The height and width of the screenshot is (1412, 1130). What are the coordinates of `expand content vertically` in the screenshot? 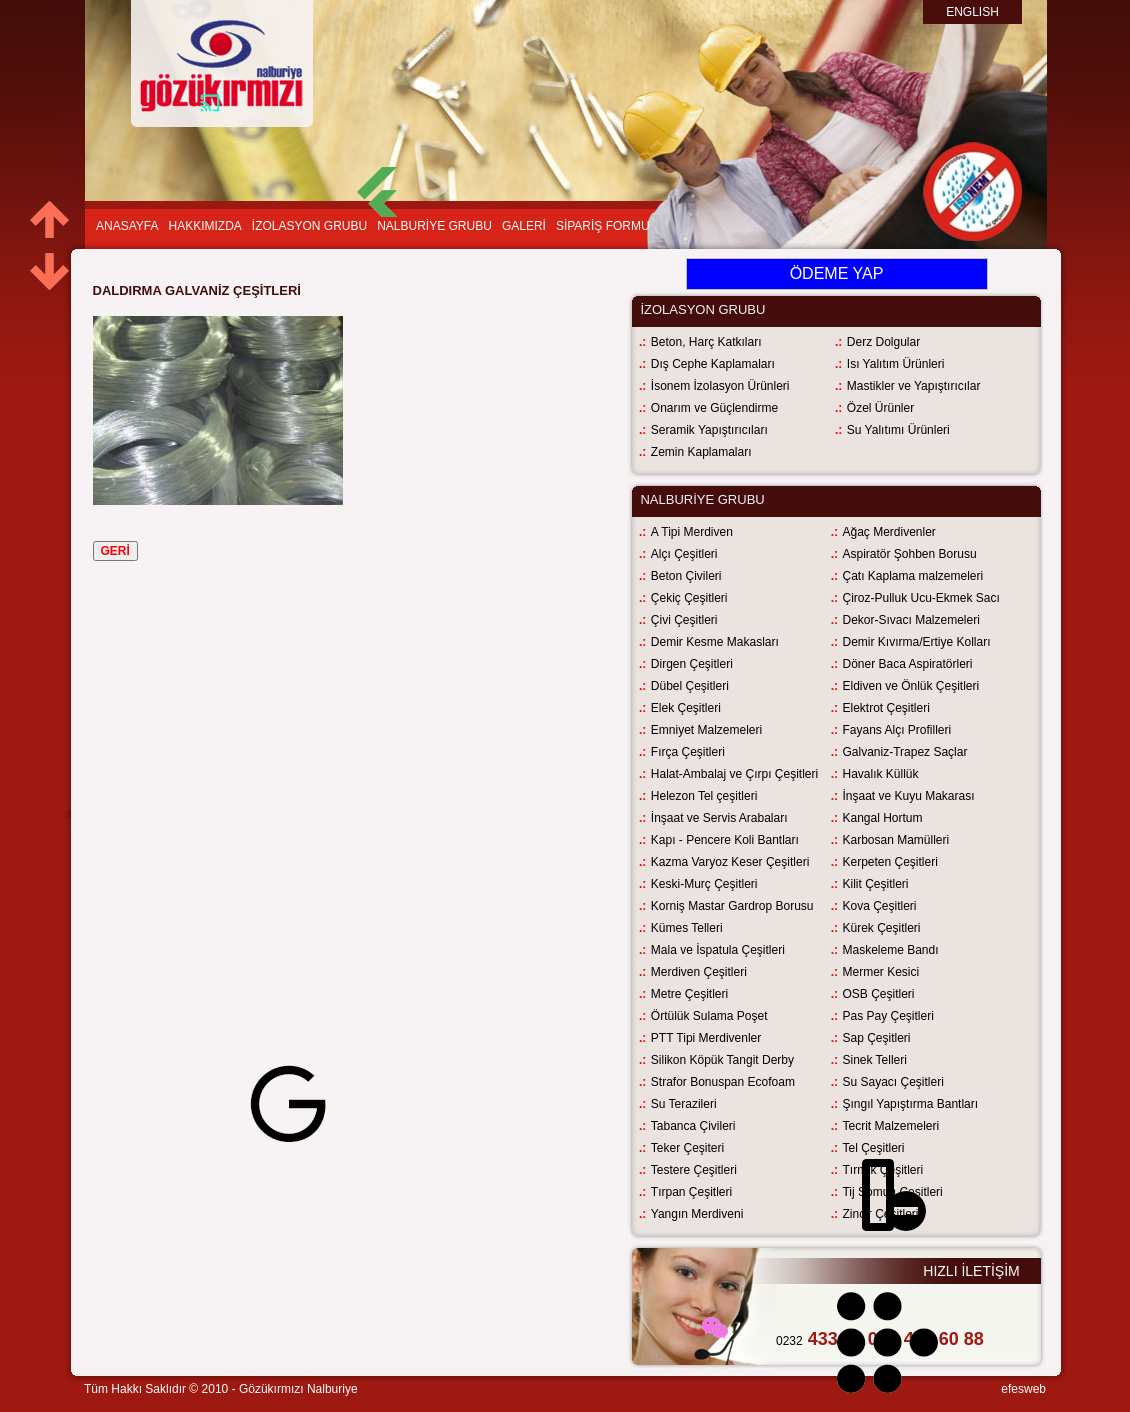 It's located at (49, 245).